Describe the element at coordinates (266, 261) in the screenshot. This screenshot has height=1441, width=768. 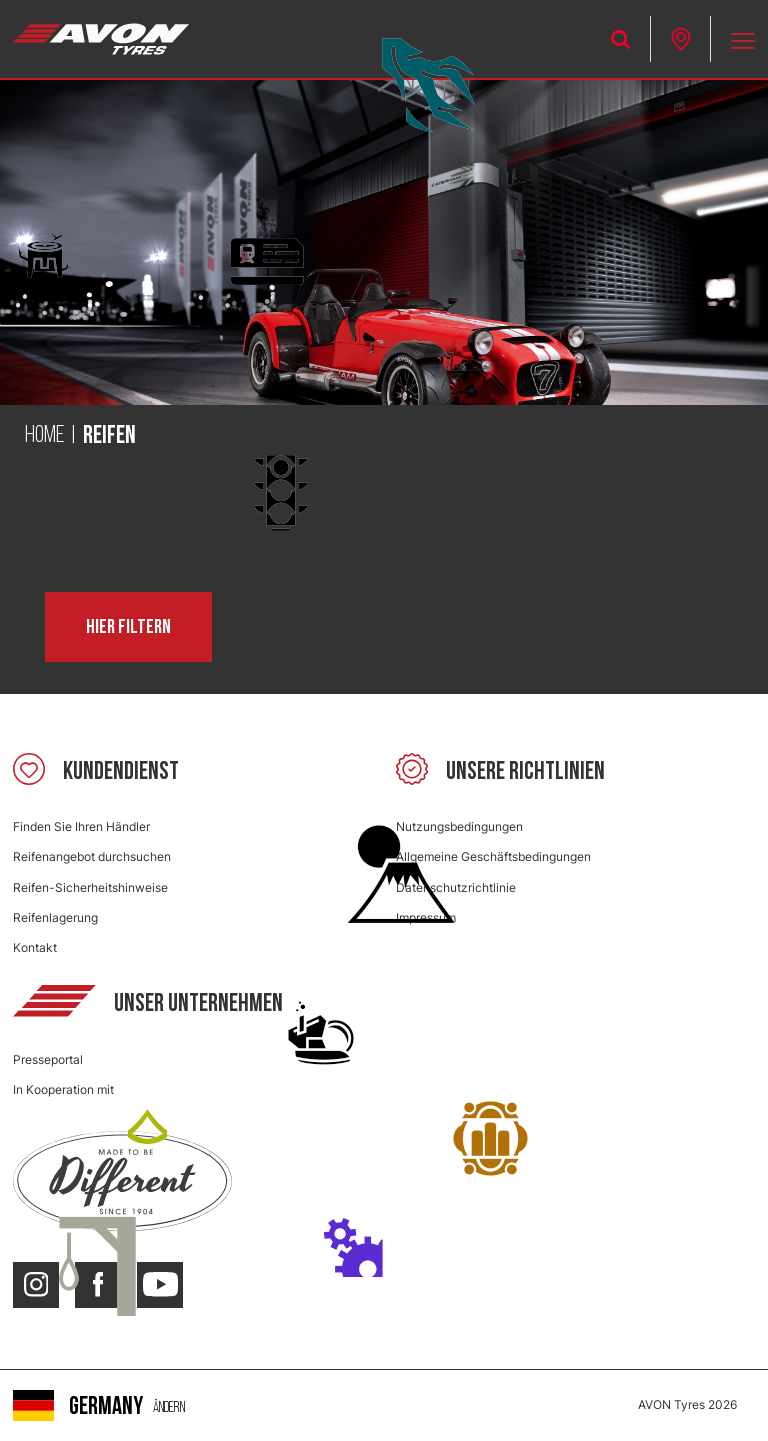
I see `view your subway or transit pass` at that location.